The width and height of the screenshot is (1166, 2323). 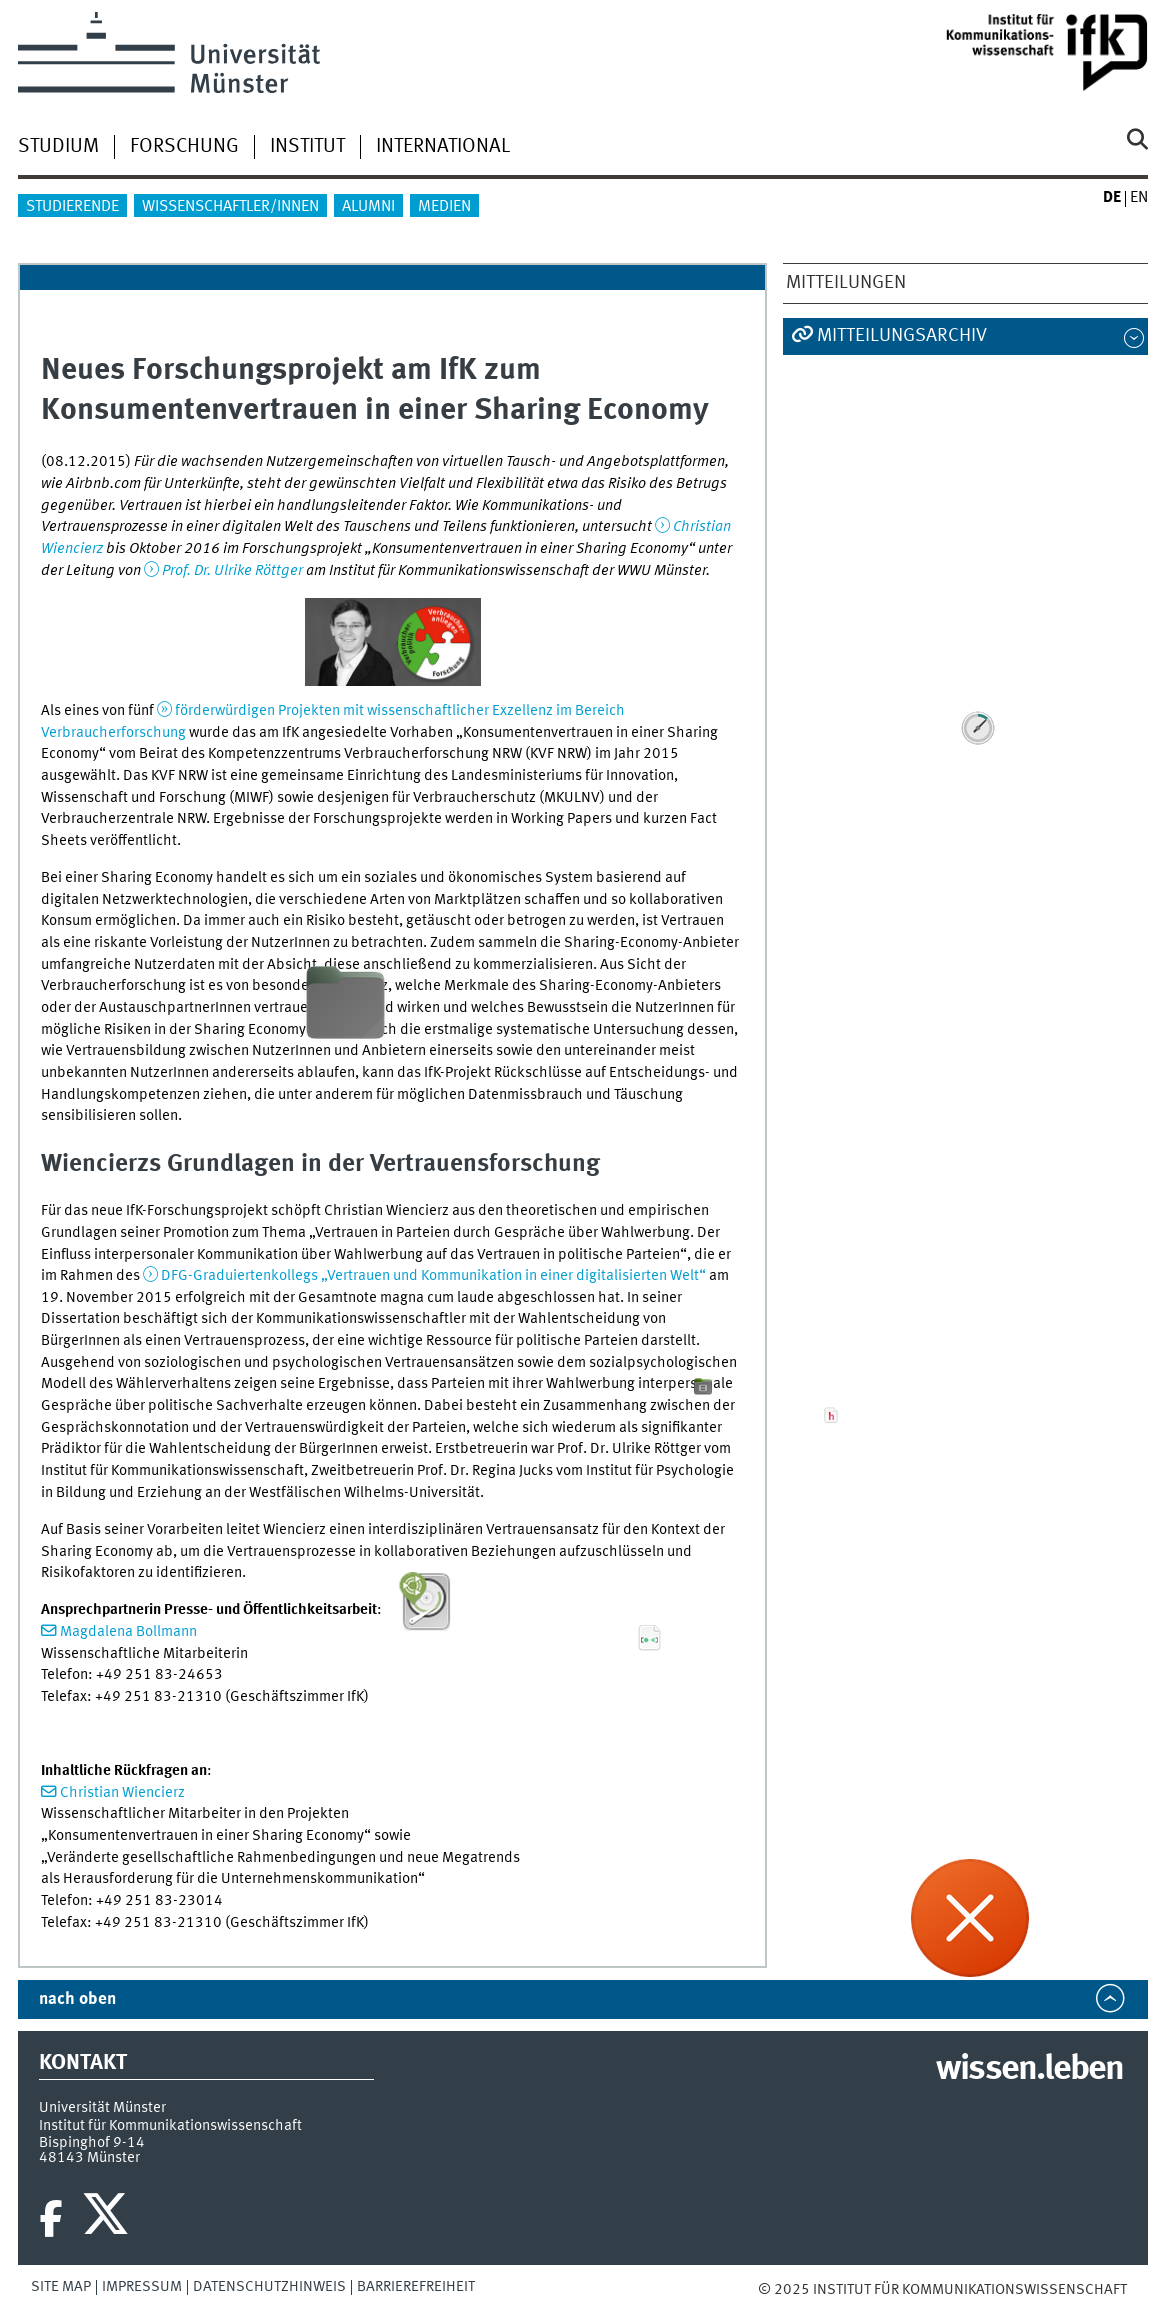 I want to click on indicates an error or failed action, so click(x=970, y=1918).